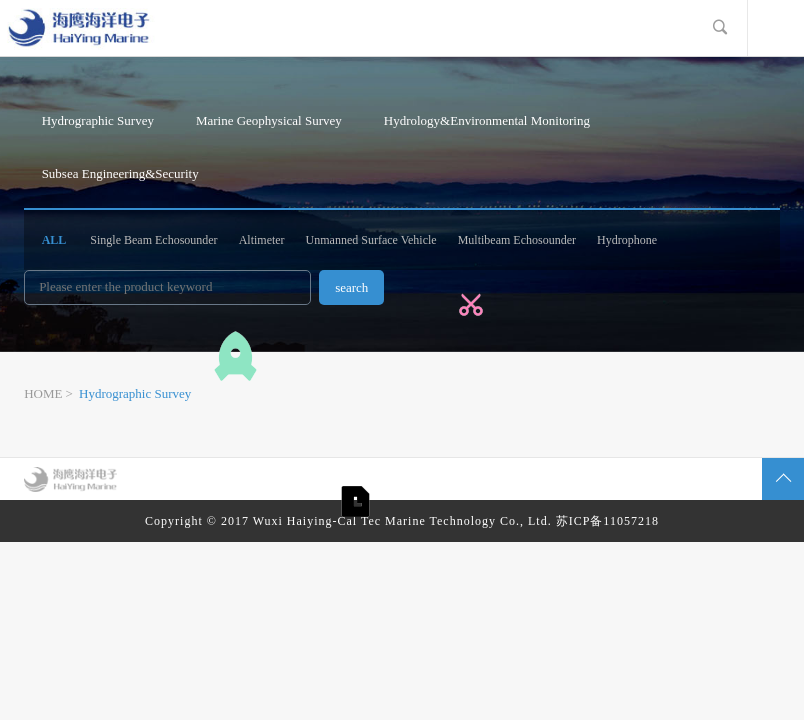  What do you see at coordinates (471, 304) in the screenshot?
I see `cut selected content` at bounding box center [471, 304].